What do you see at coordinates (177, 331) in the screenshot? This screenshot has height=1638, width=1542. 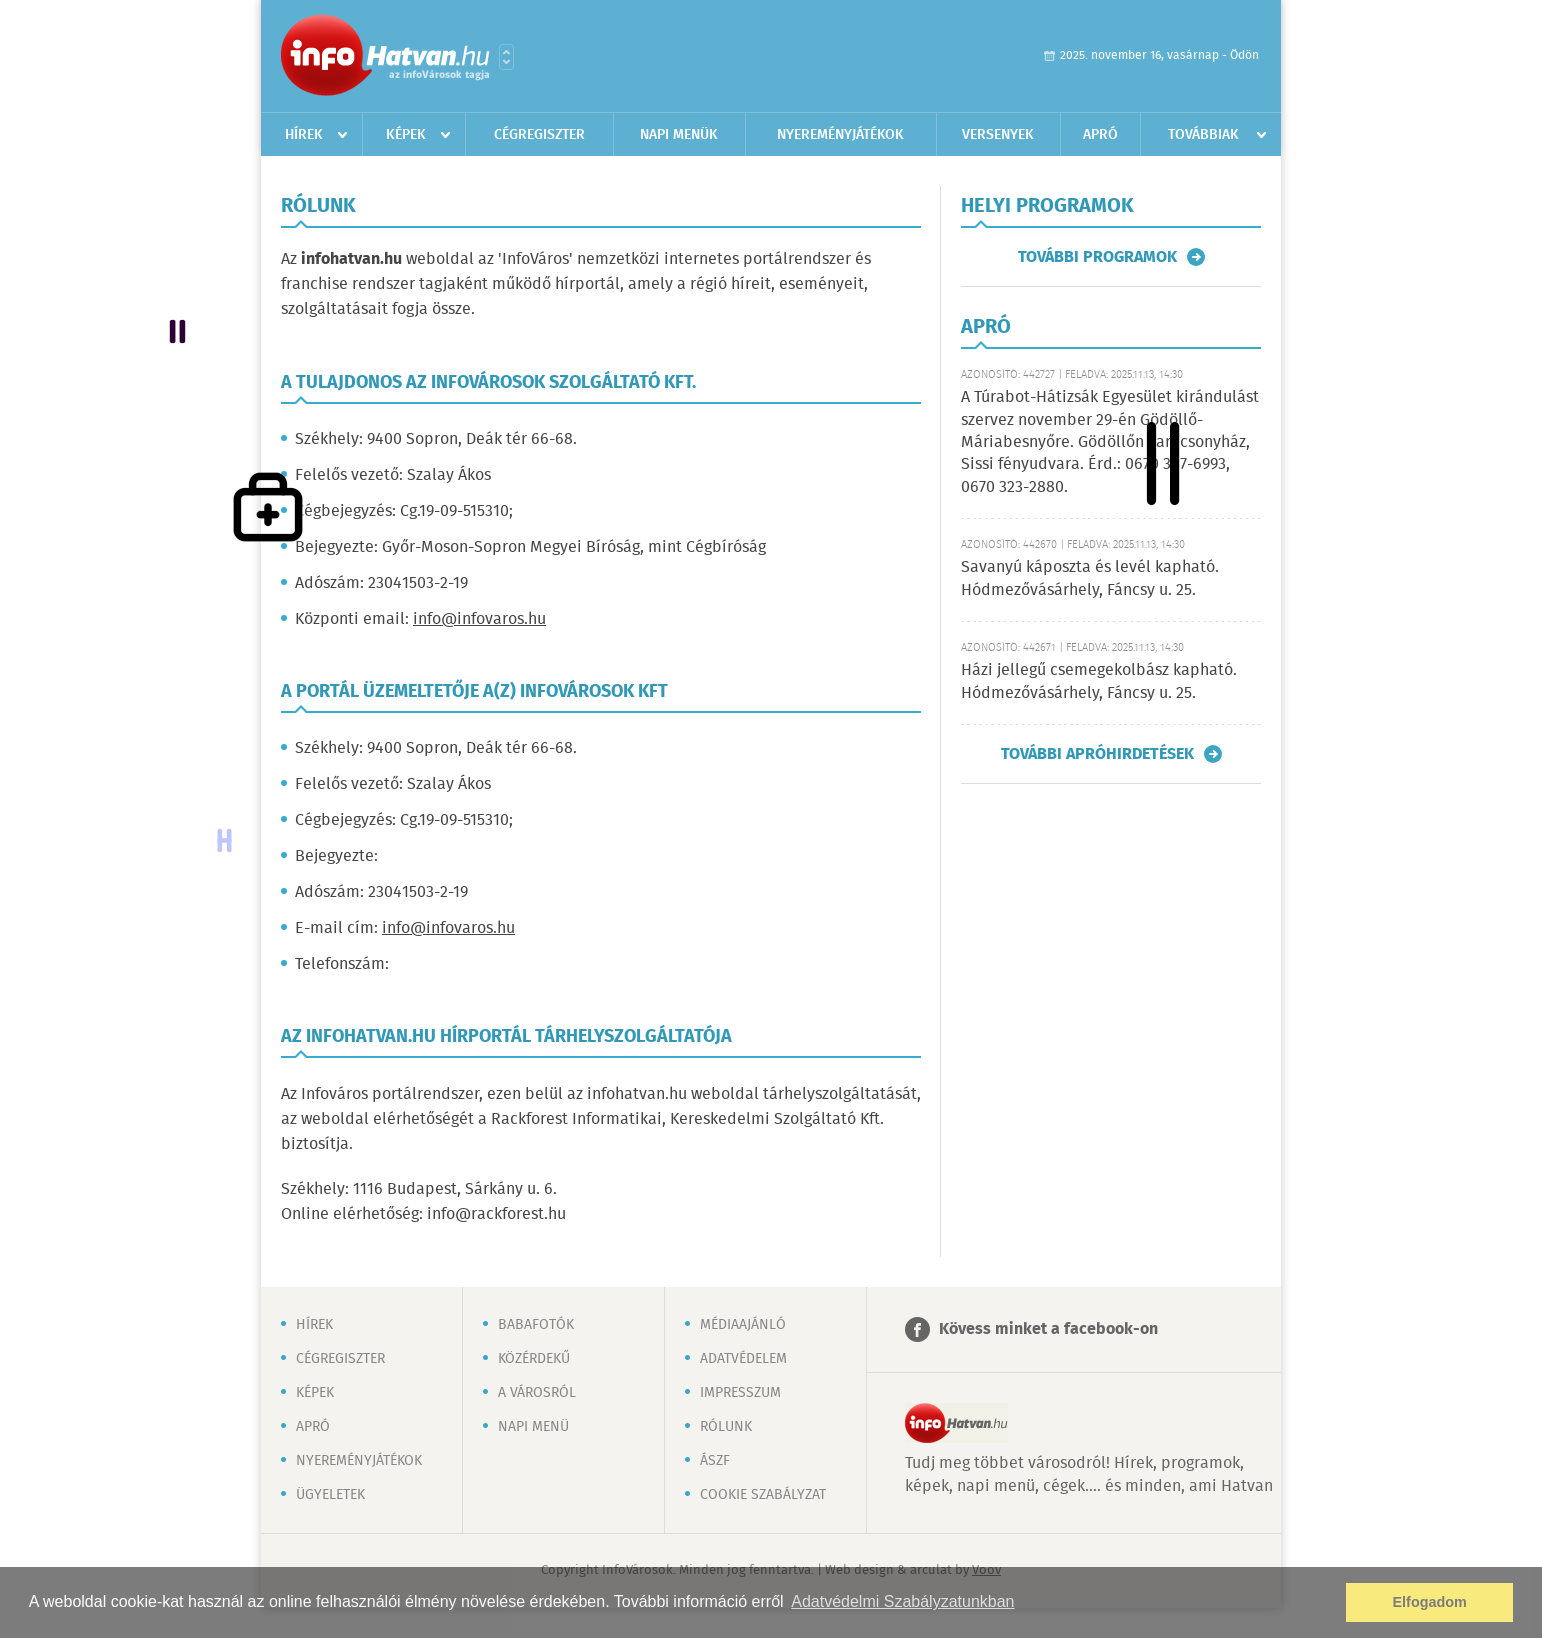 I see `pause media playback` at bounding box center [177, 331].